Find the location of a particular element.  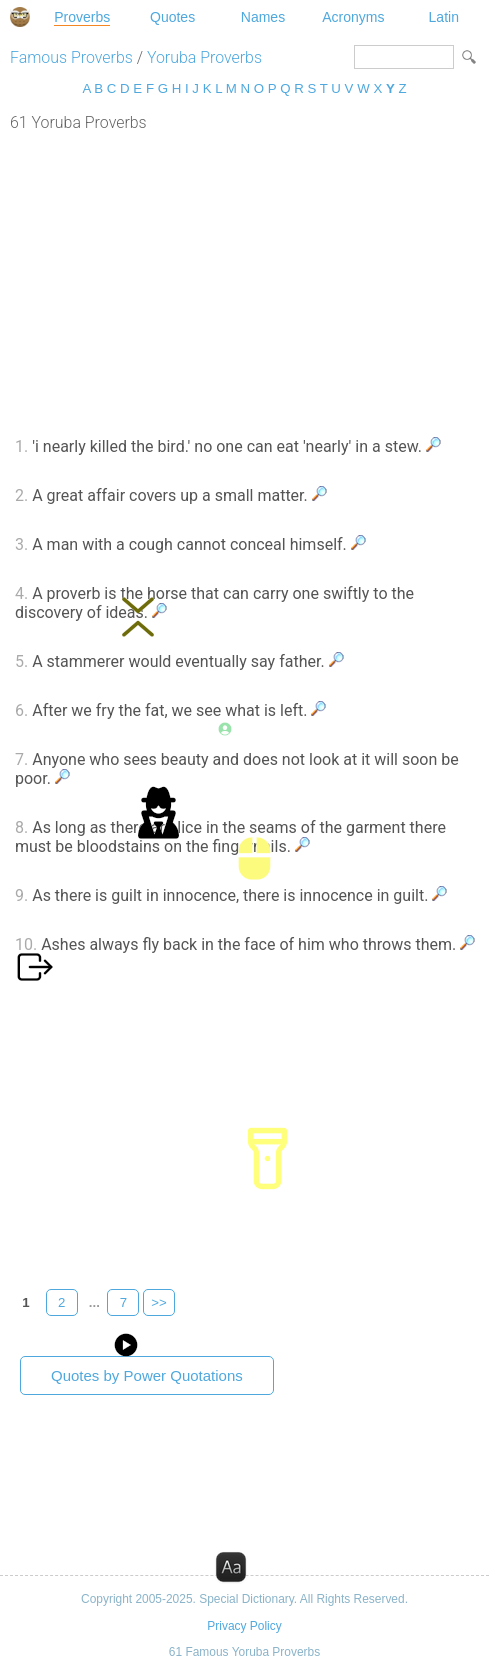

turn on device flashlight is located at coordinates (267, 1158).